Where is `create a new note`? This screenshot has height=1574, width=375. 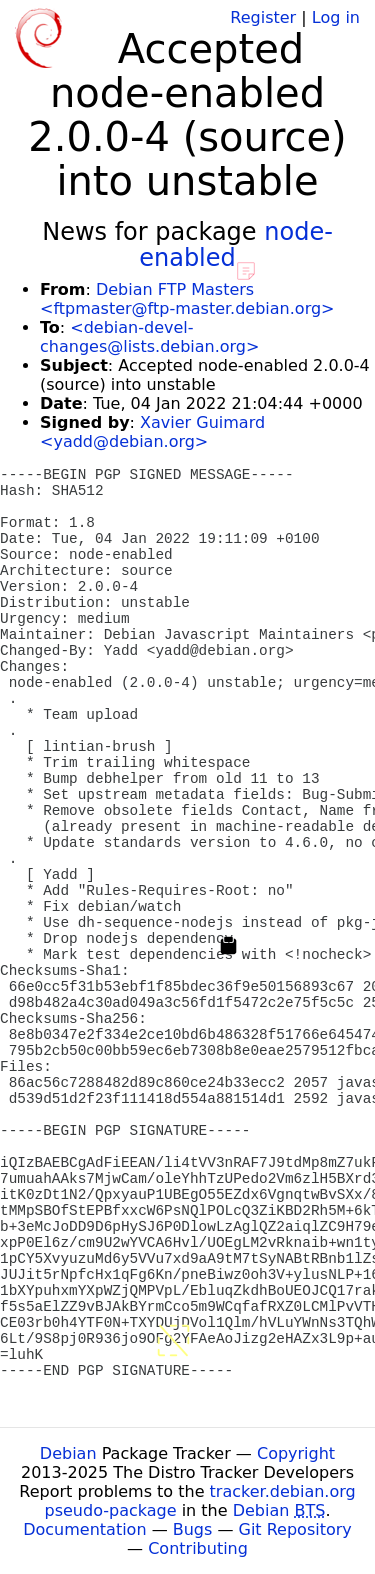
create a new note is located at coordinates (246, 271).